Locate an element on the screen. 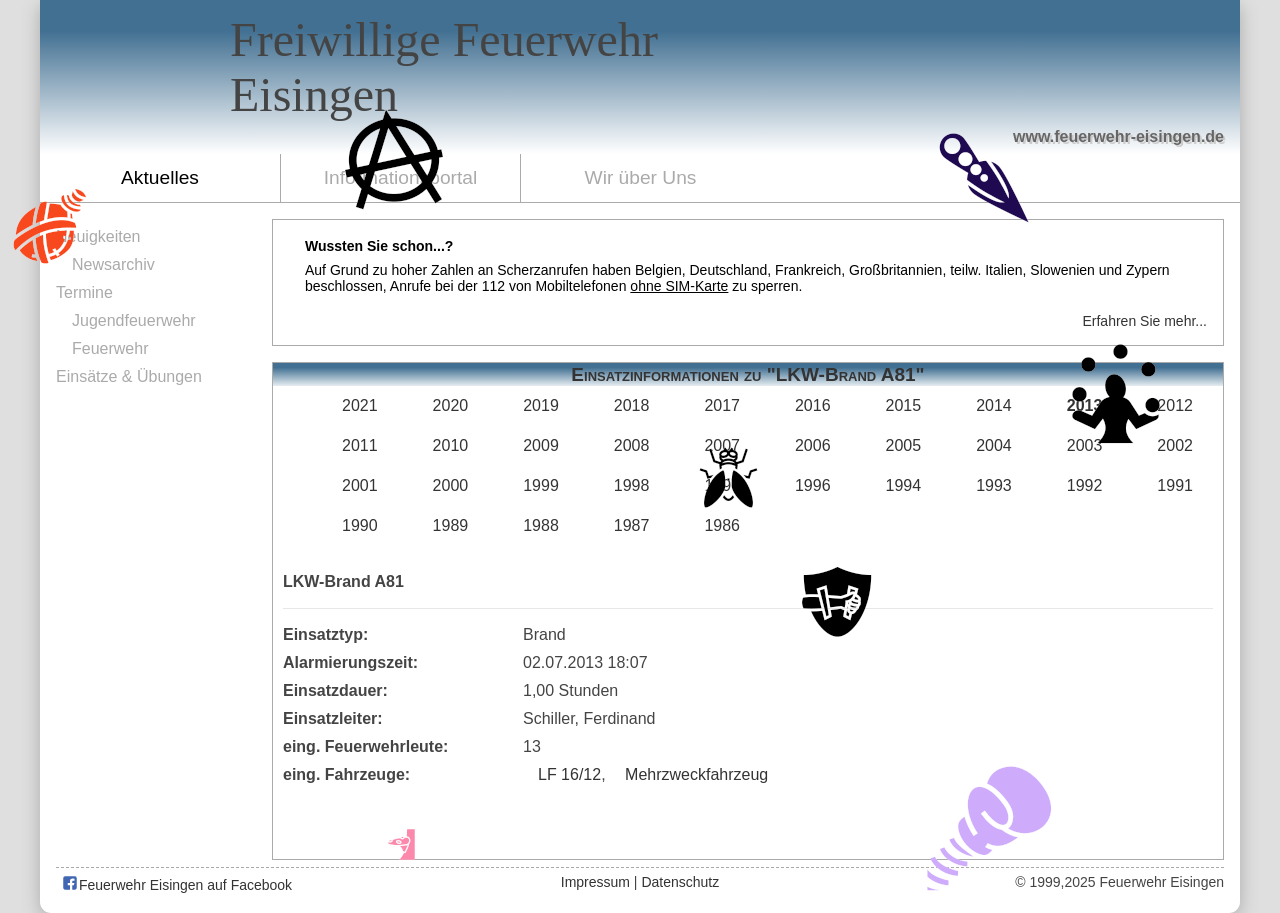 This screenshot has width=1280, height=913. indicates anarchist or anti-establishment faction in game is located at coordinates (394, 160).